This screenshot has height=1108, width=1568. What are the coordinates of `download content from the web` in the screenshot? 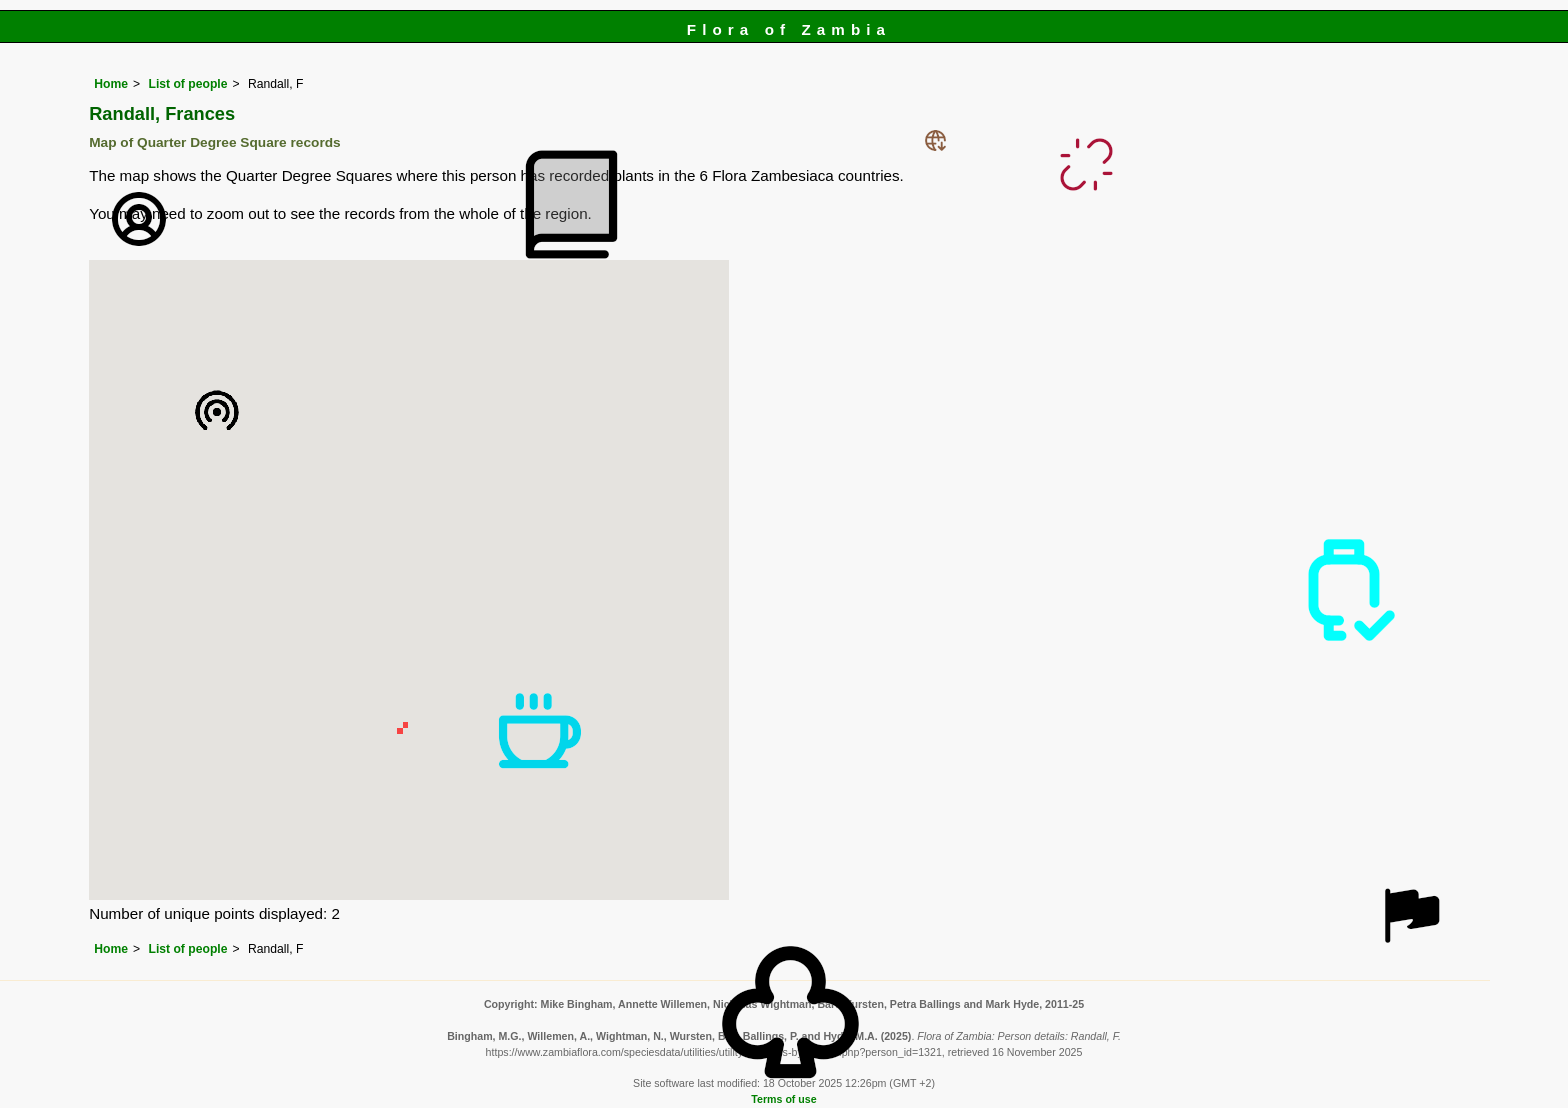 It's located at (935, 140).